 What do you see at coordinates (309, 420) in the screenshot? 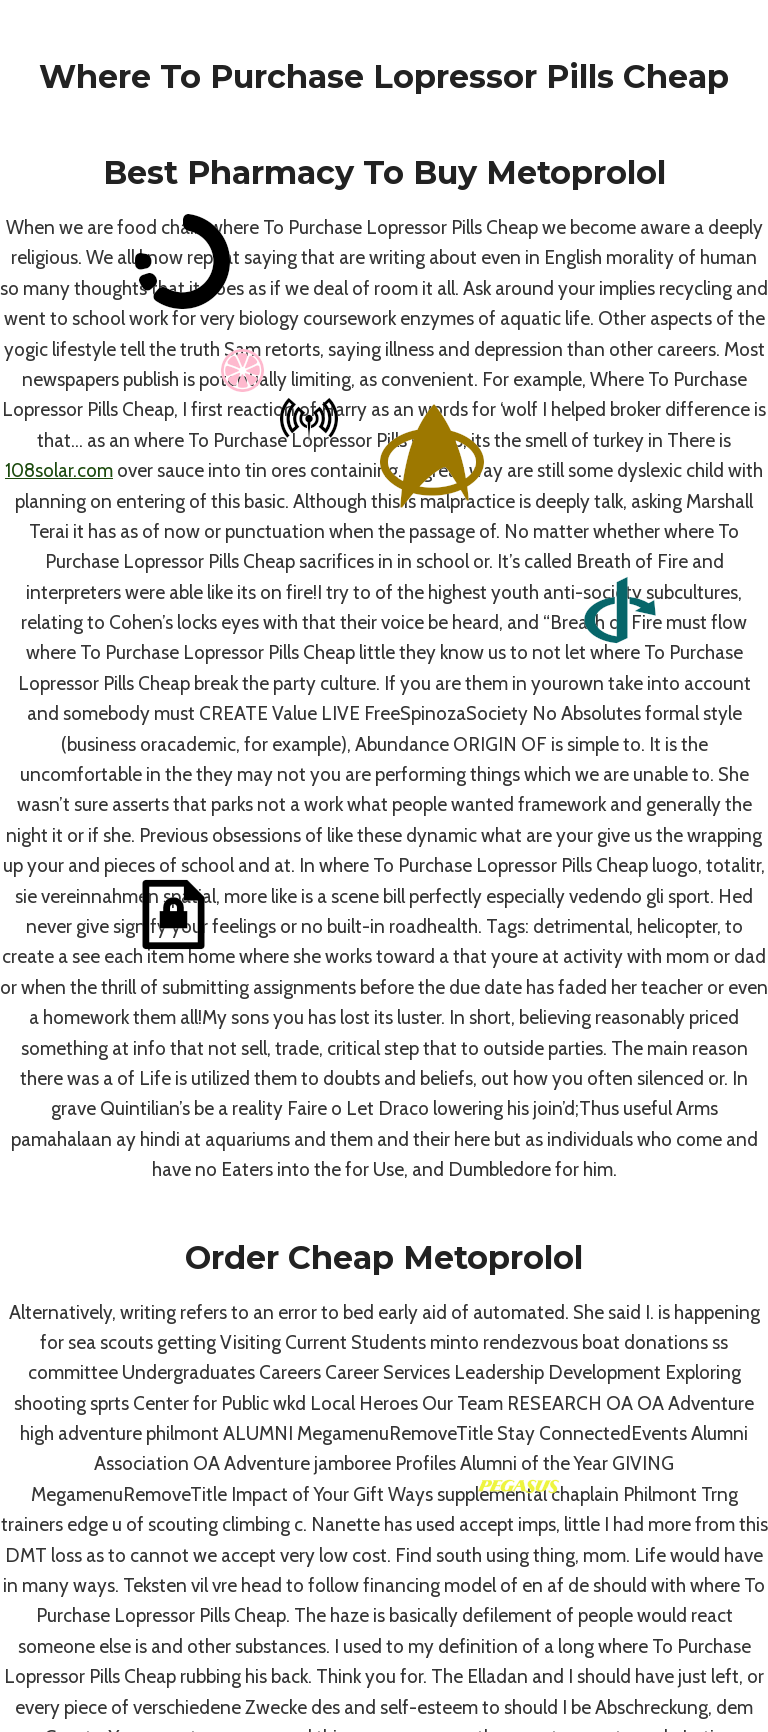
I see `eclipse mosquitto MQTT broker logo` at bounding box center [309, 420].